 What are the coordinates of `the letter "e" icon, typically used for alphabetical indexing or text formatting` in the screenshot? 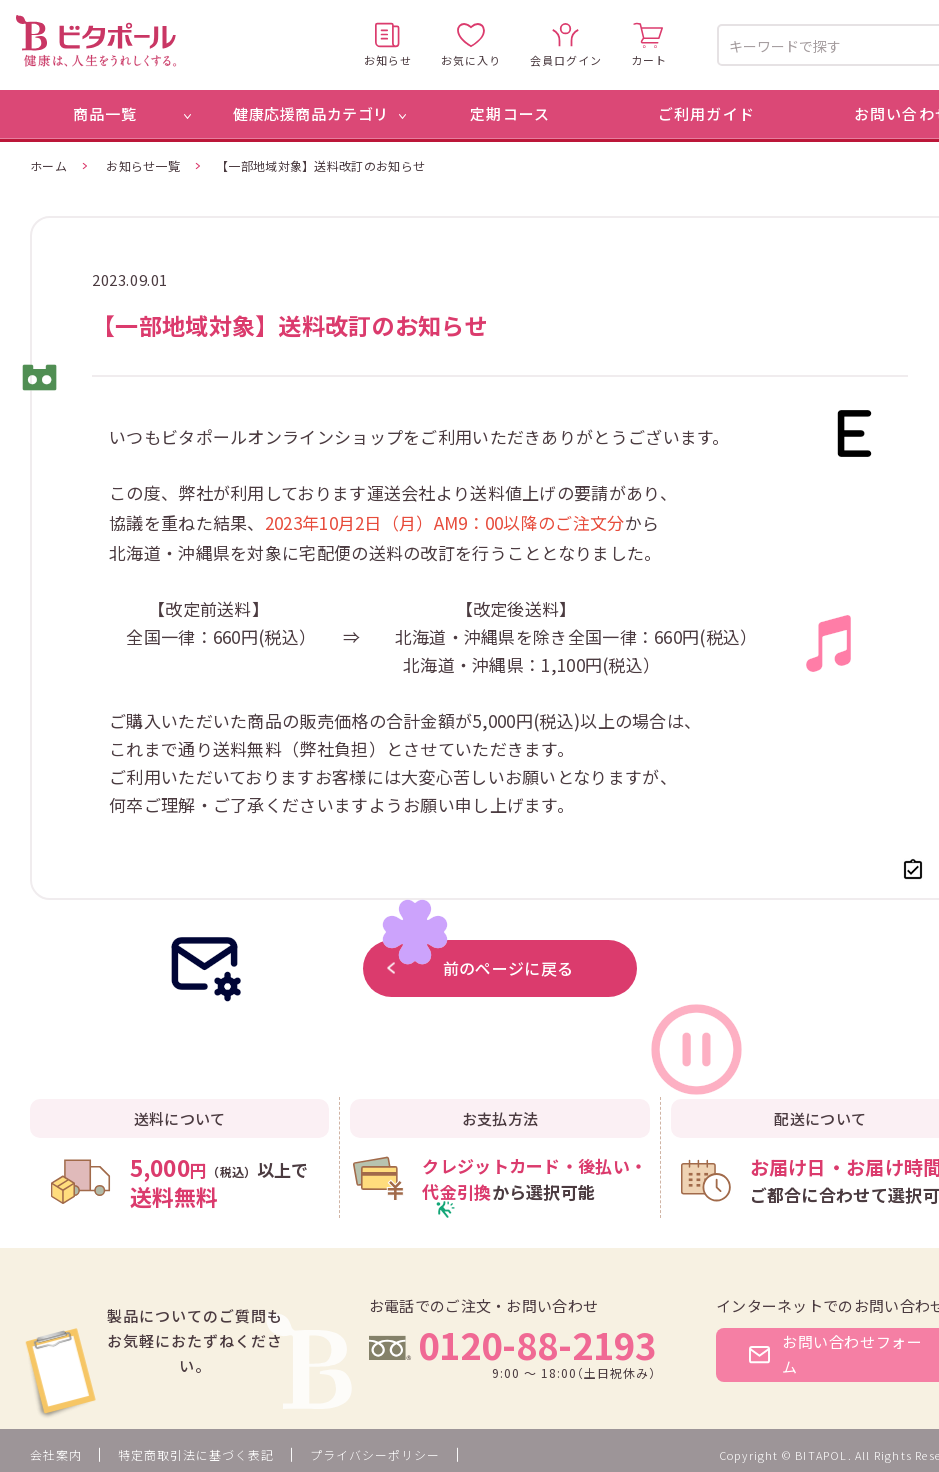 It's located at (854, 433).